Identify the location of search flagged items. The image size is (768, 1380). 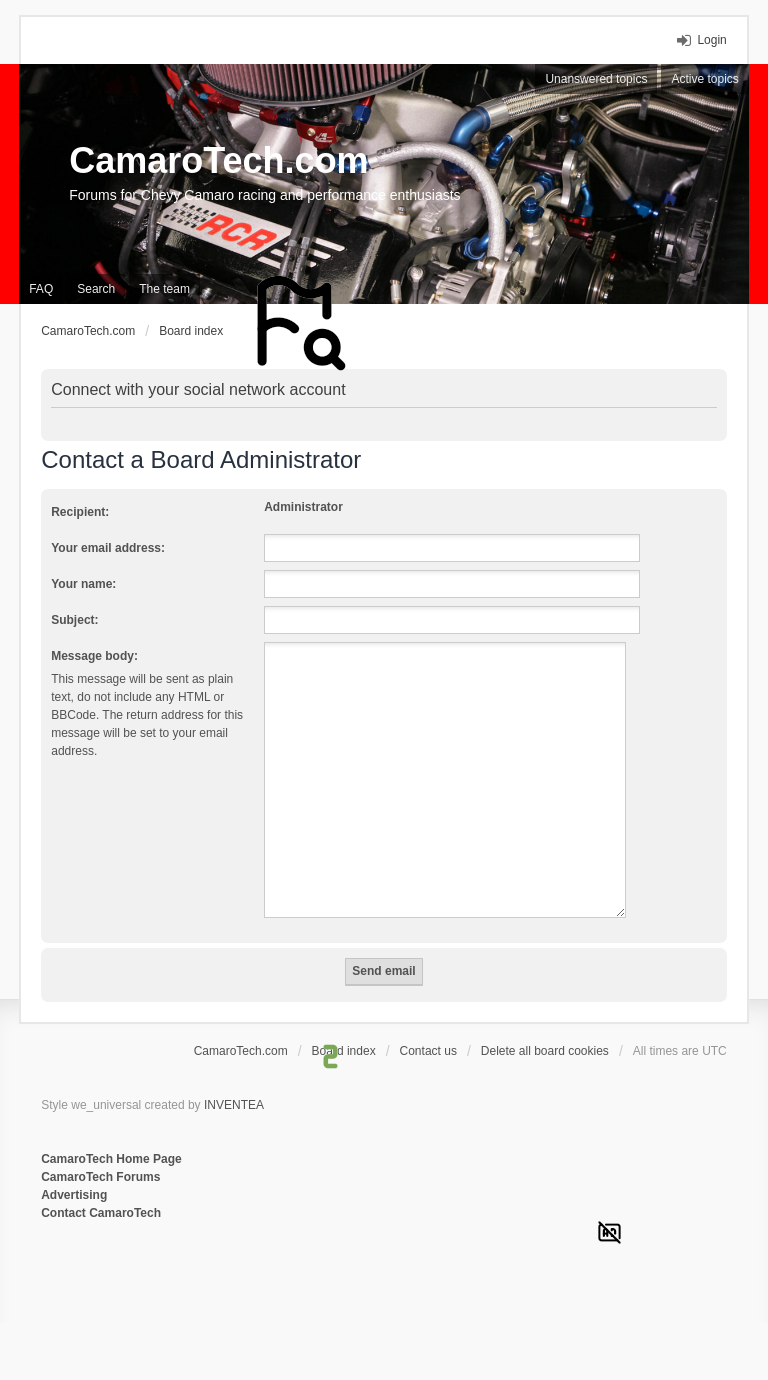
(294, 319).